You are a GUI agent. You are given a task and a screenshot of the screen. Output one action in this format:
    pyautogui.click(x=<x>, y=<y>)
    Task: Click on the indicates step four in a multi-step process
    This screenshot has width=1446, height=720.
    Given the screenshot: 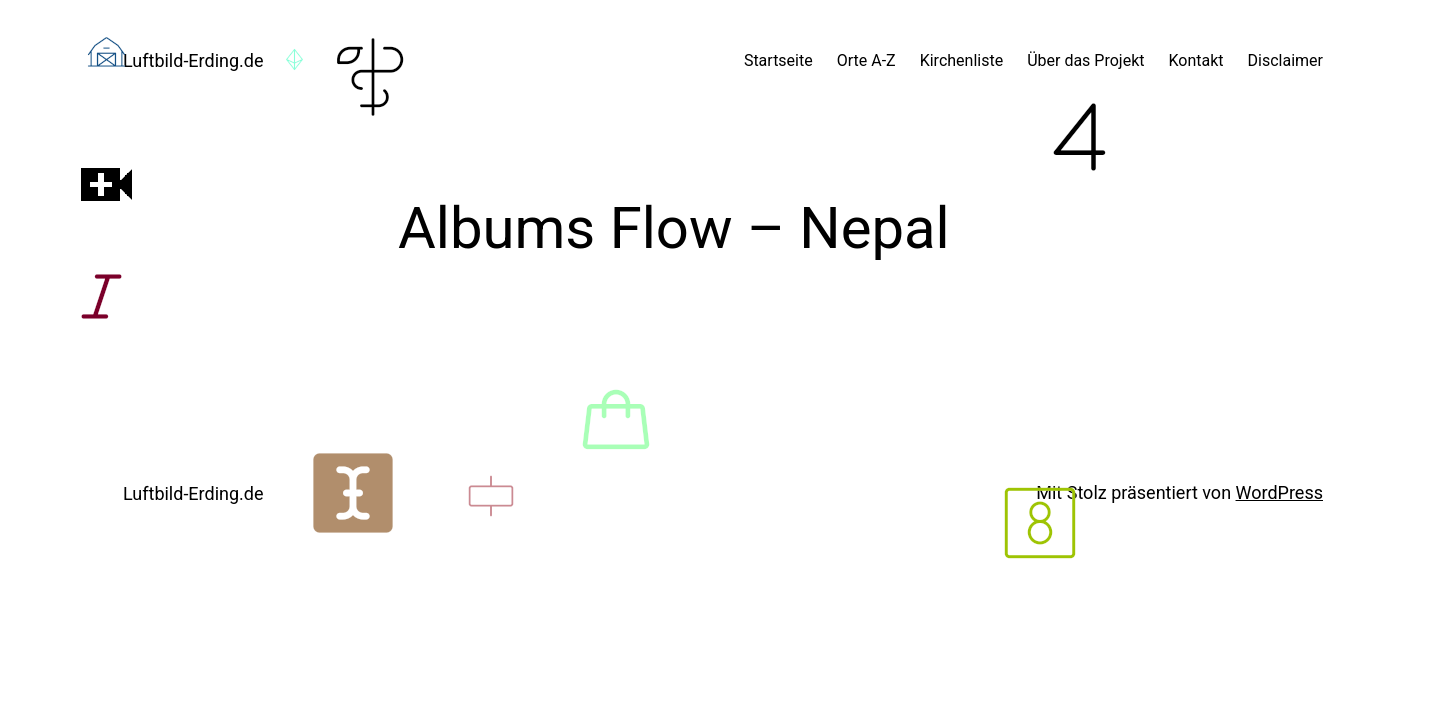 What is the action you would take?
    pyautogui.click(x=1081, y=137)
    